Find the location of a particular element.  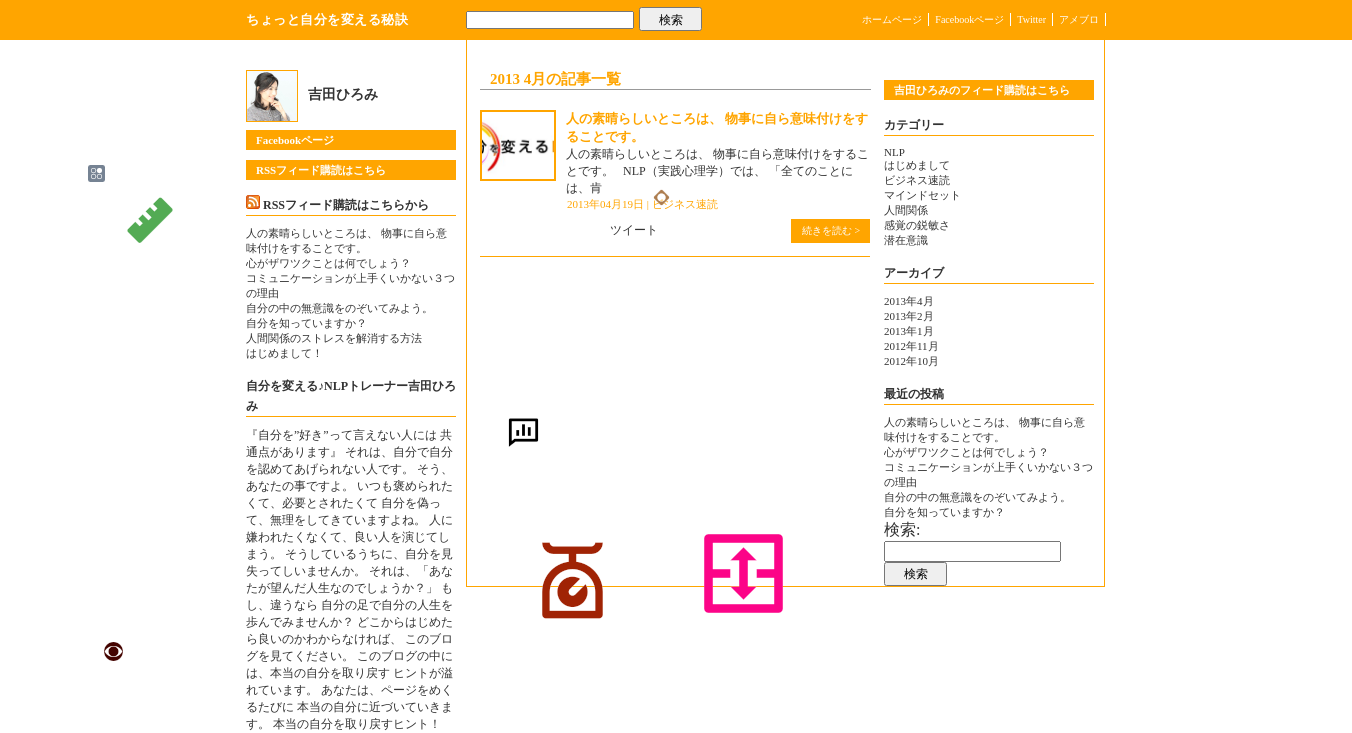

split table cells vertically is located at coordinates (743, 573).